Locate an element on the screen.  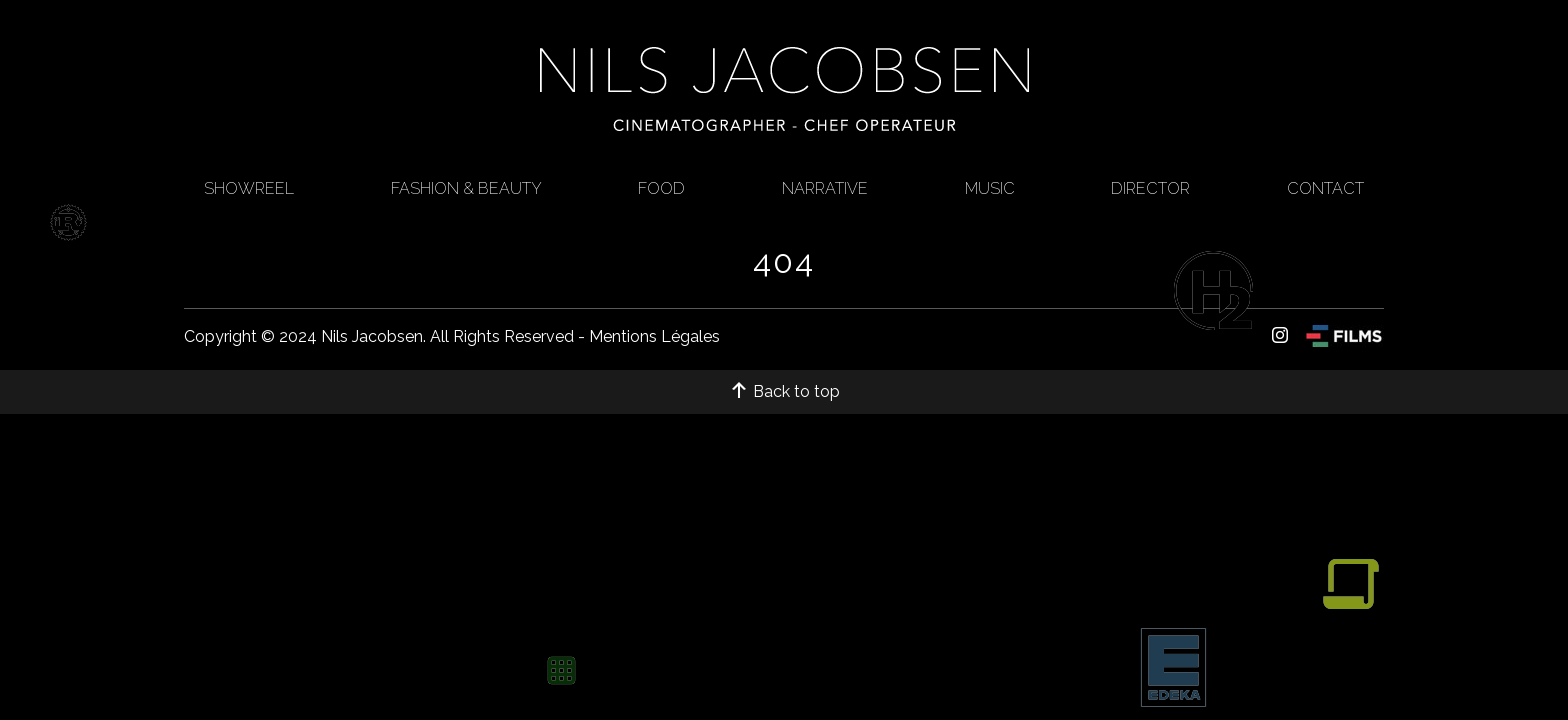
view document or paper file is located at coordinates (1351, 584).